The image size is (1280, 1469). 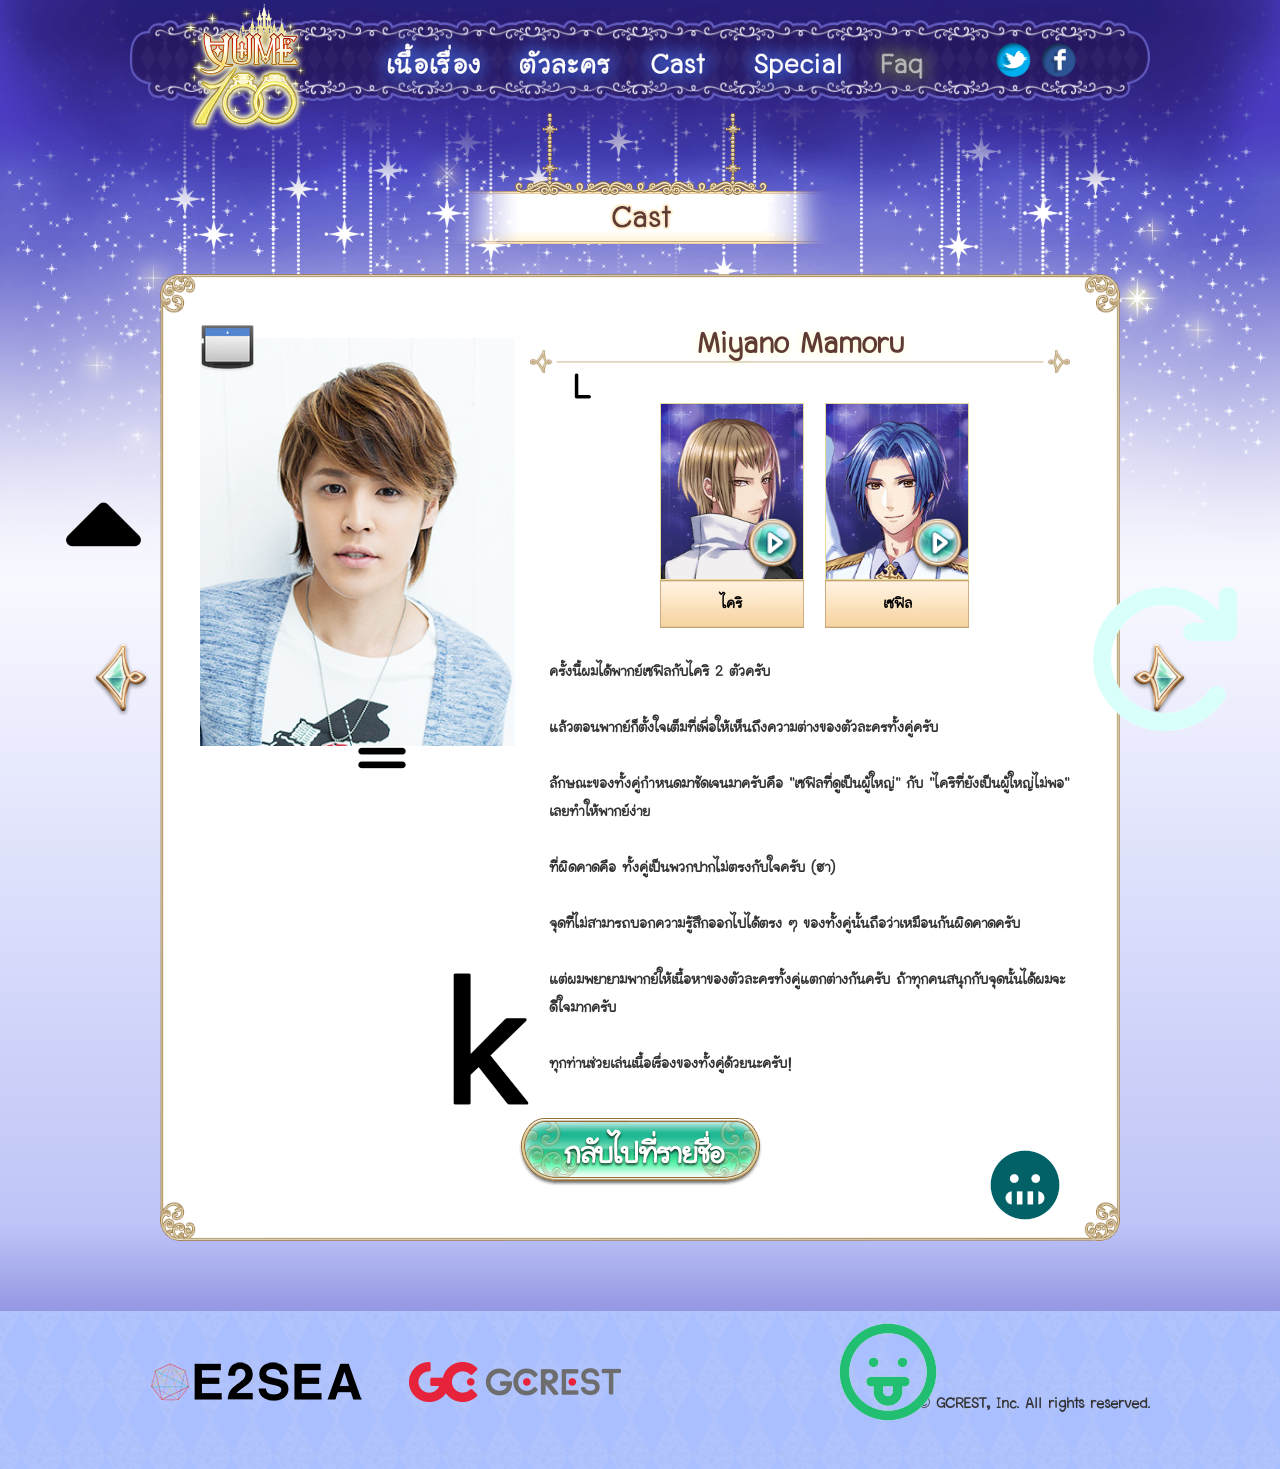 What do you see at coordinates (227, 347) in the screenshot?
I see `compact flash memory card device` at bounding box center [227, 347].